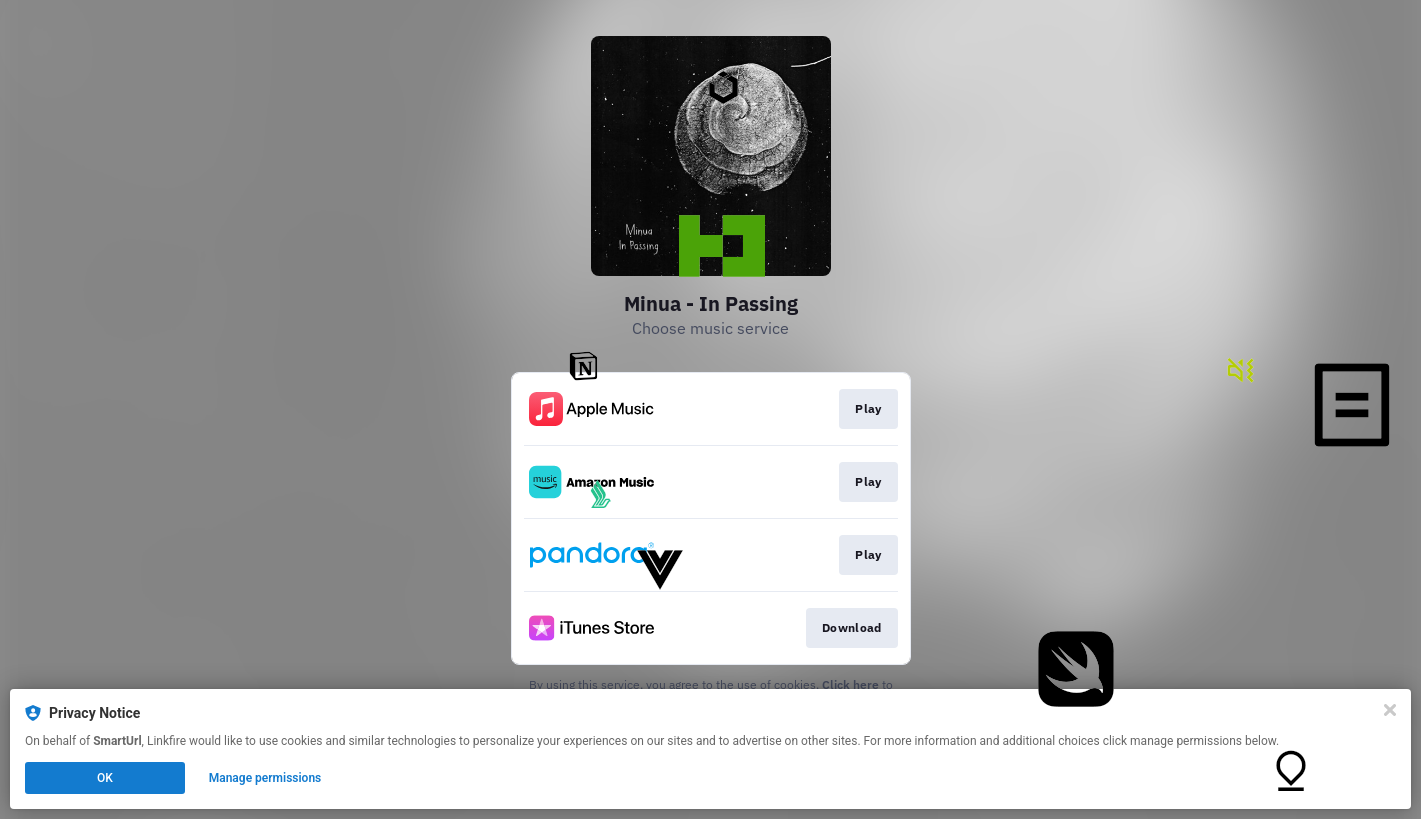  What do you see at coordinates (722, 246) in the screenshot?
I see `better auth authentication service logo` at bounding box center [722, 246].